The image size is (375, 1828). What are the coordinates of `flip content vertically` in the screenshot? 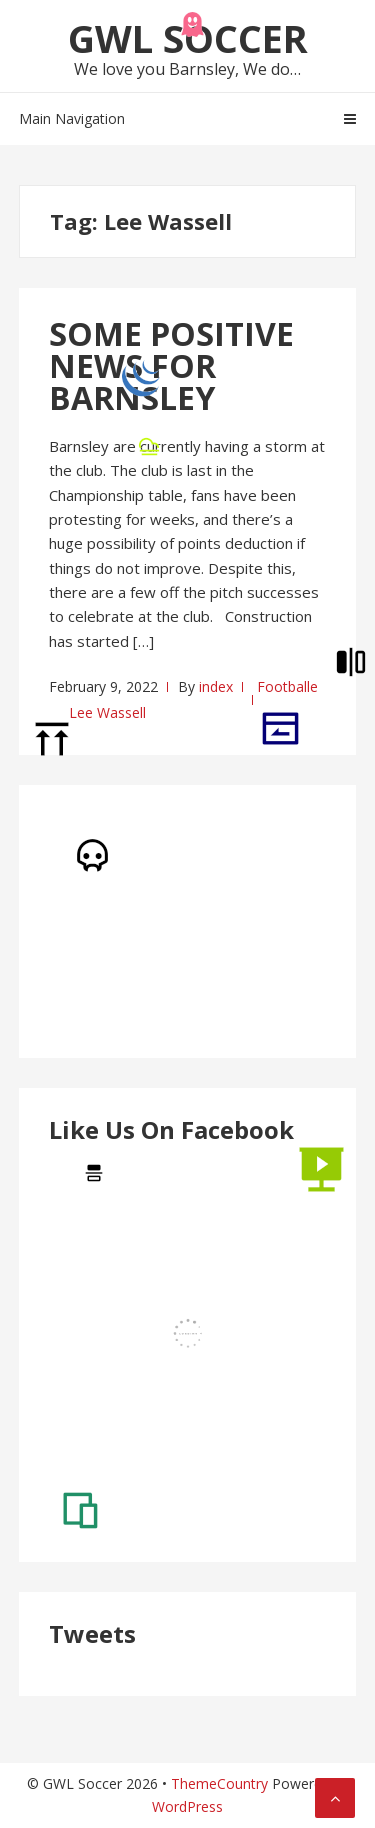 It's located at (94, 1173).